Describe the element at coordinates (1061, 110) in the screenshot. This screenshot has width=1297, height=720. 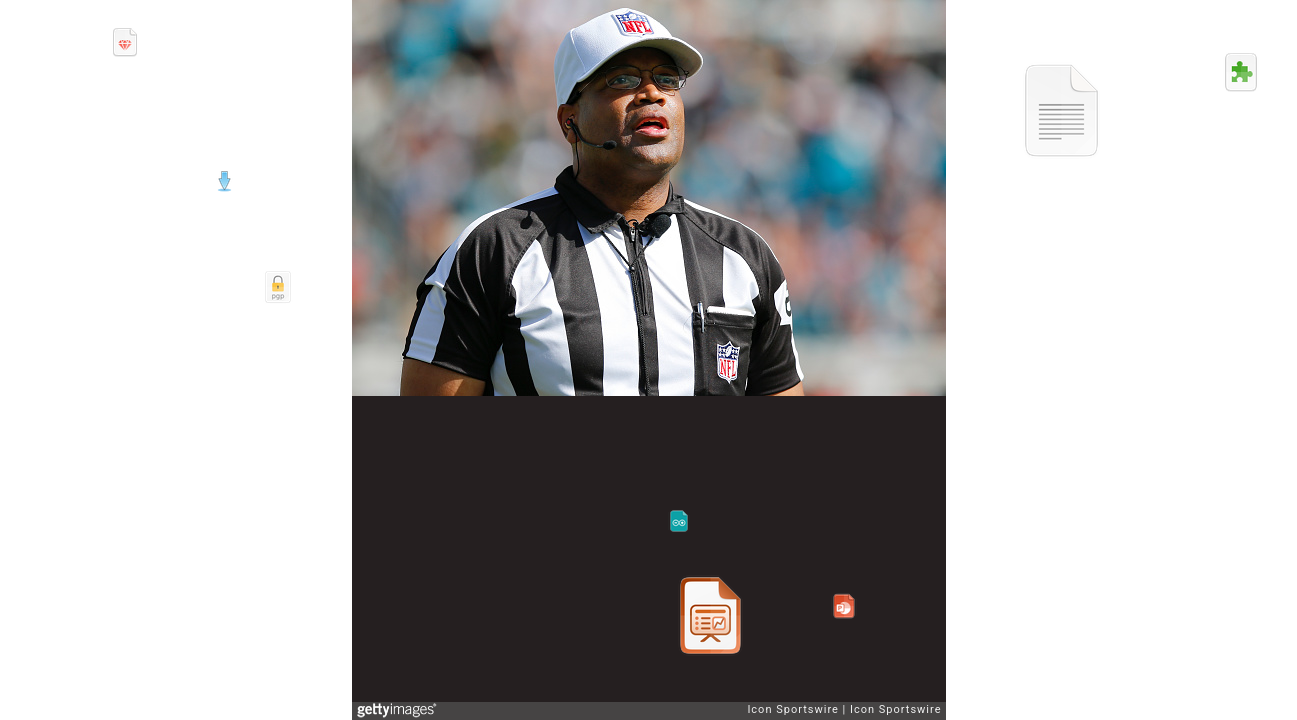
I see `open a text file` at that location.